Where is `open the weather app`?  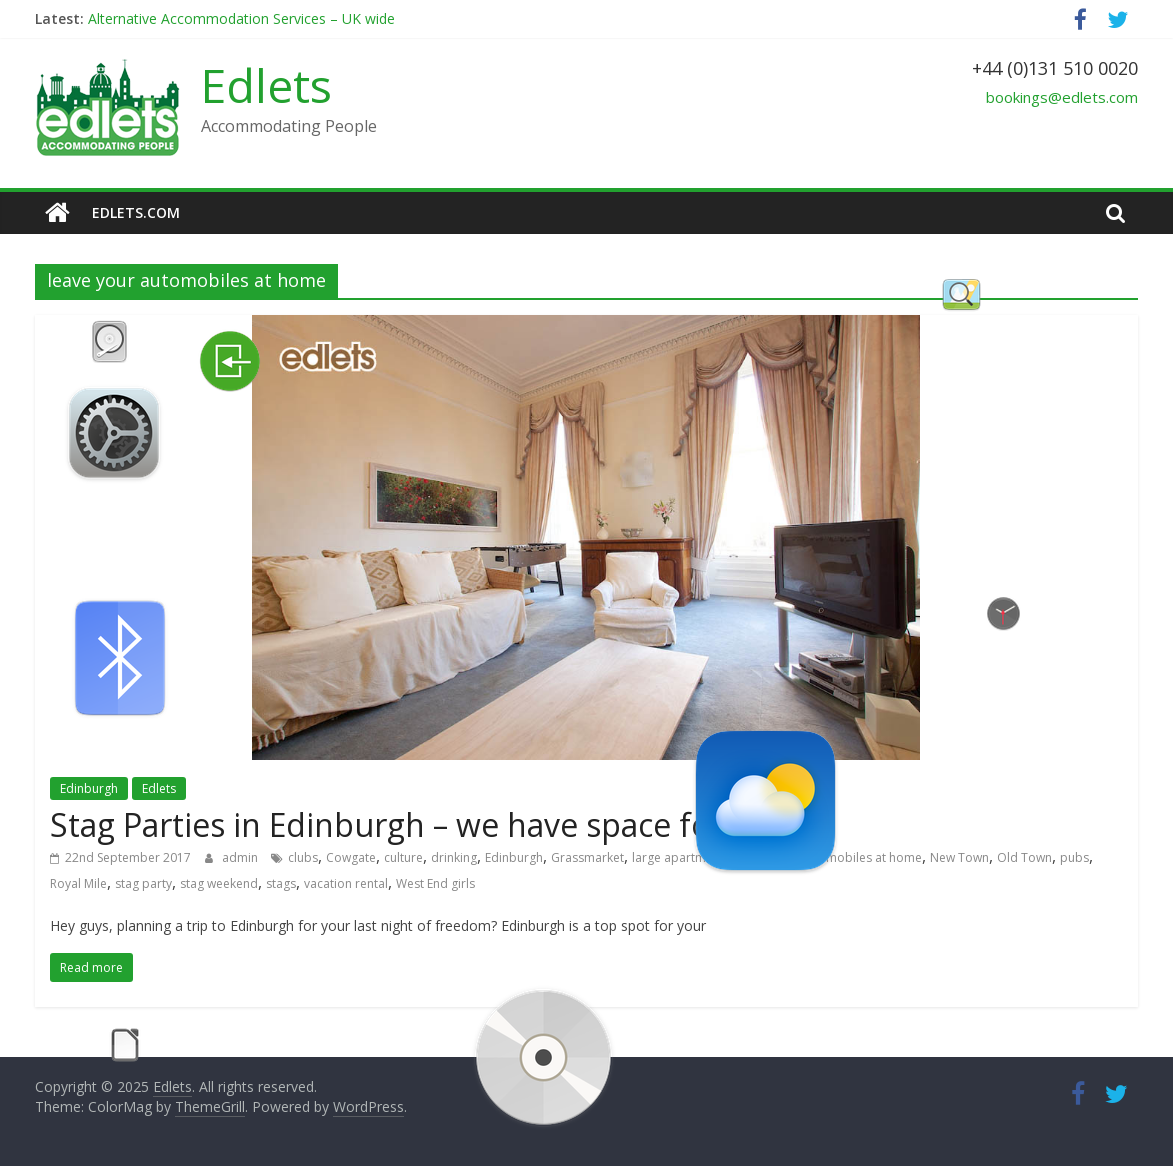
open the weather app is located at coordinates (765, 800).